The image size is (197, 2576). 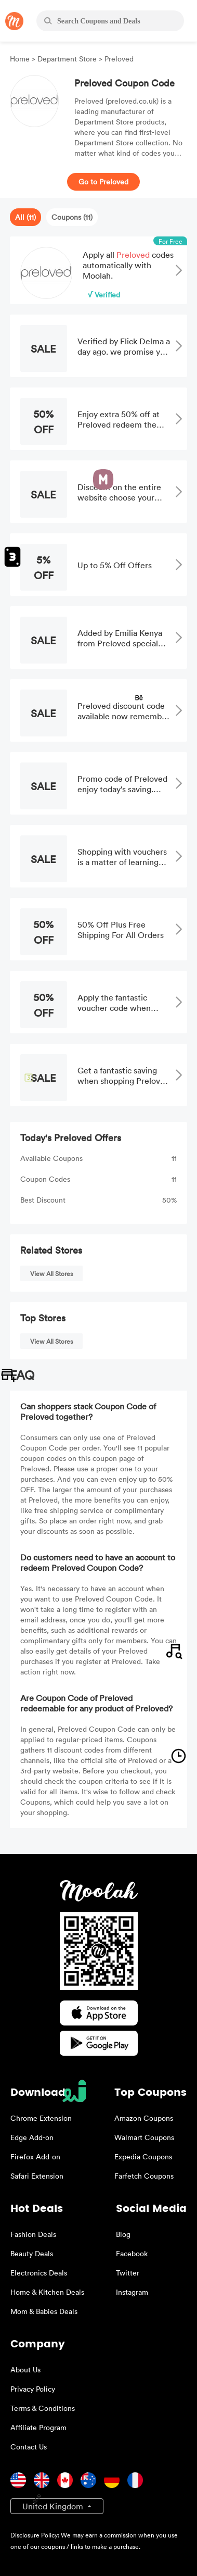 What do you see at coordinates (75, 2092) in the screenshot?
I see `sign or add a signature` at bounding box center [75, 2092].